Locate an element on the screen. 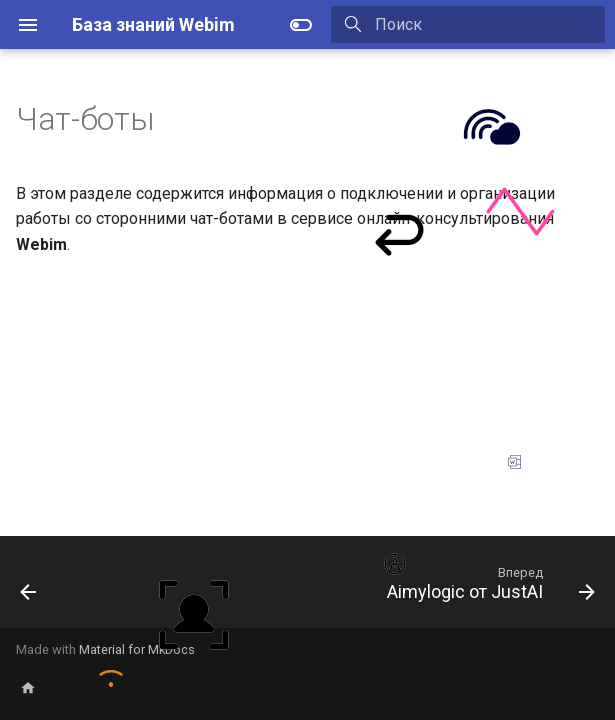 The image size is (615, 720). toggle triangle waveform in audio synthesizer is located at coordinates (520, 211).